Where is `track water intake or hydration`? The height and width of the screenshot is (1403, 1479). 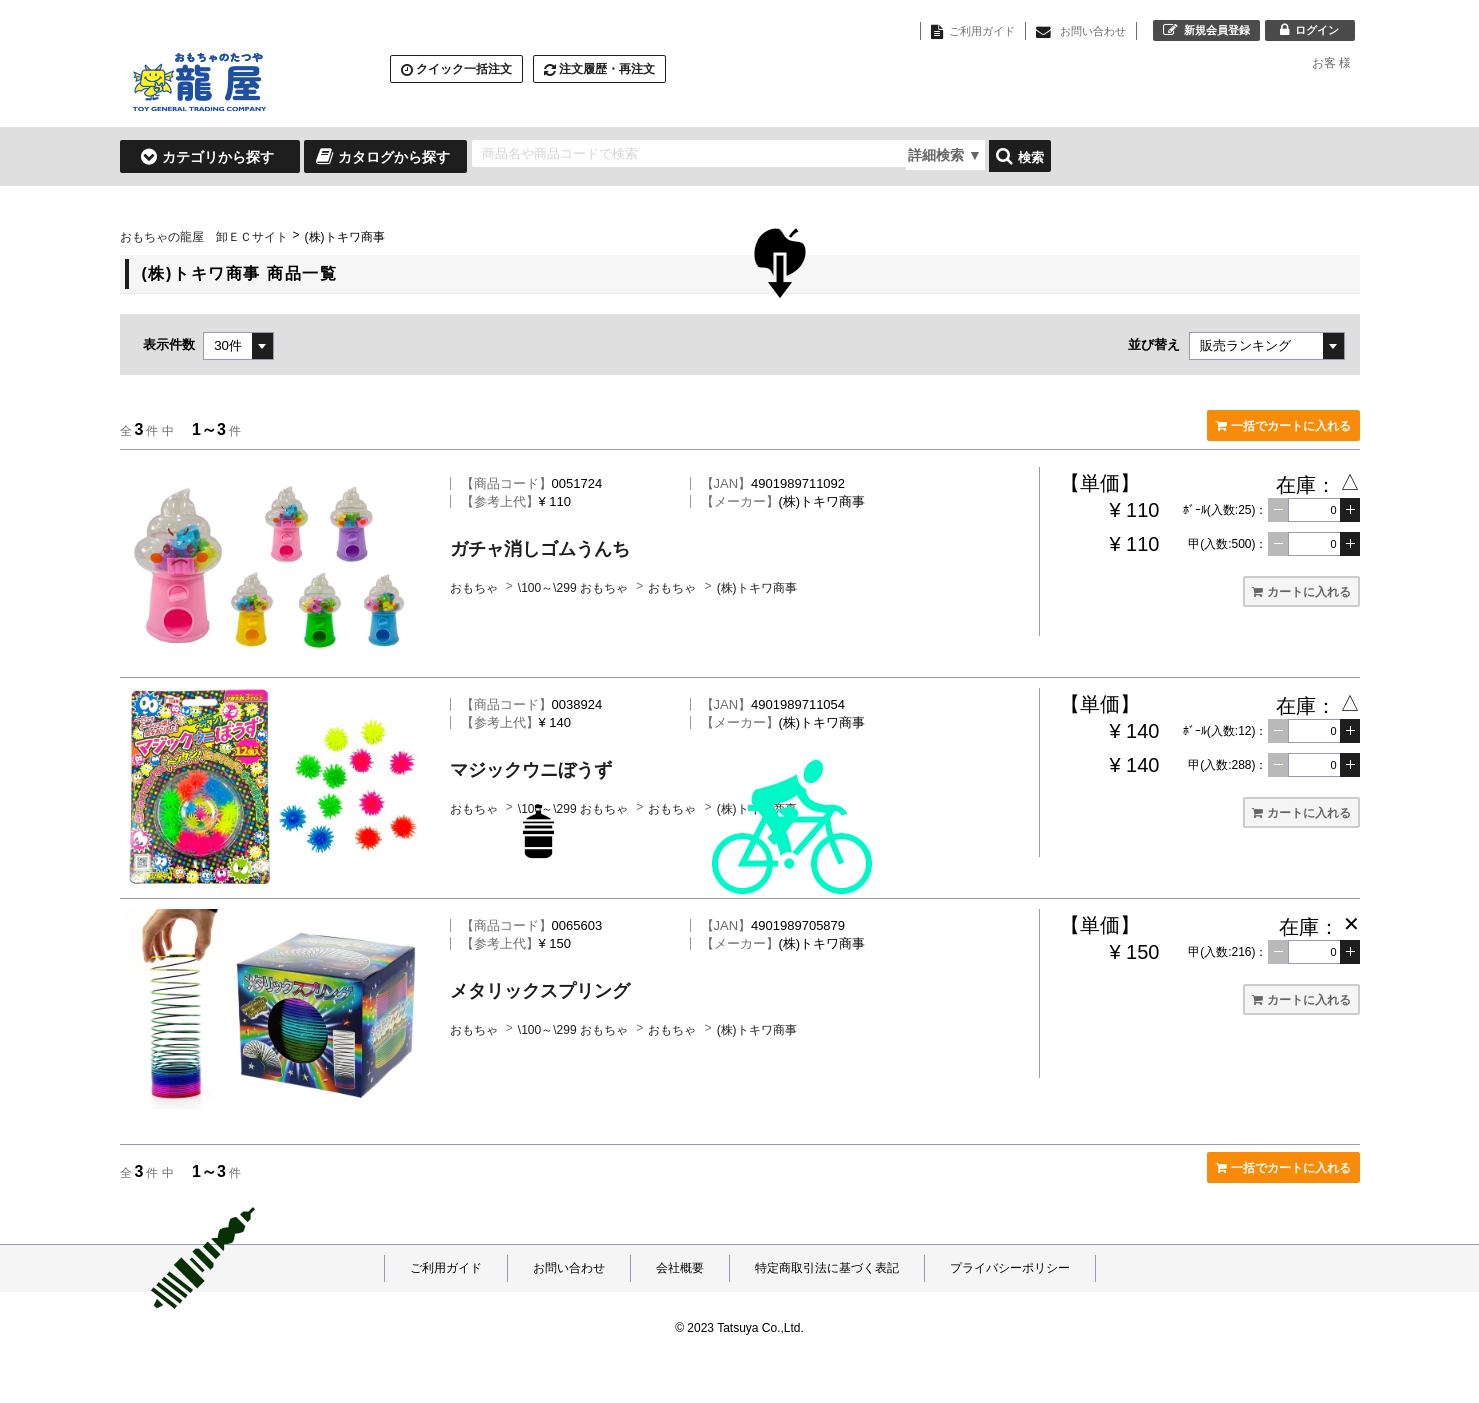 track water intake or hydration is located at coordinates (538, 831).